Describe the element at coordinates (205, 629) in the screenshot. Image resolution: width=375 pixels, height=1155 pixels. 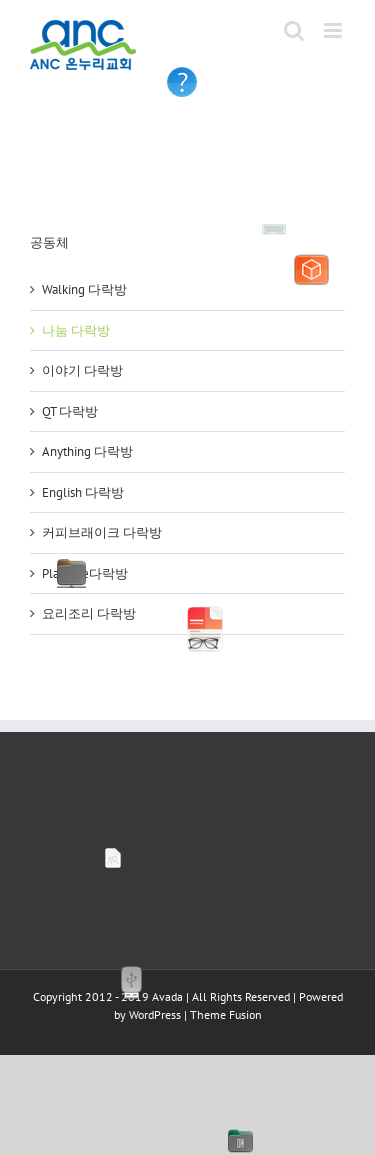
I see `open the papers document reader app` at that location.